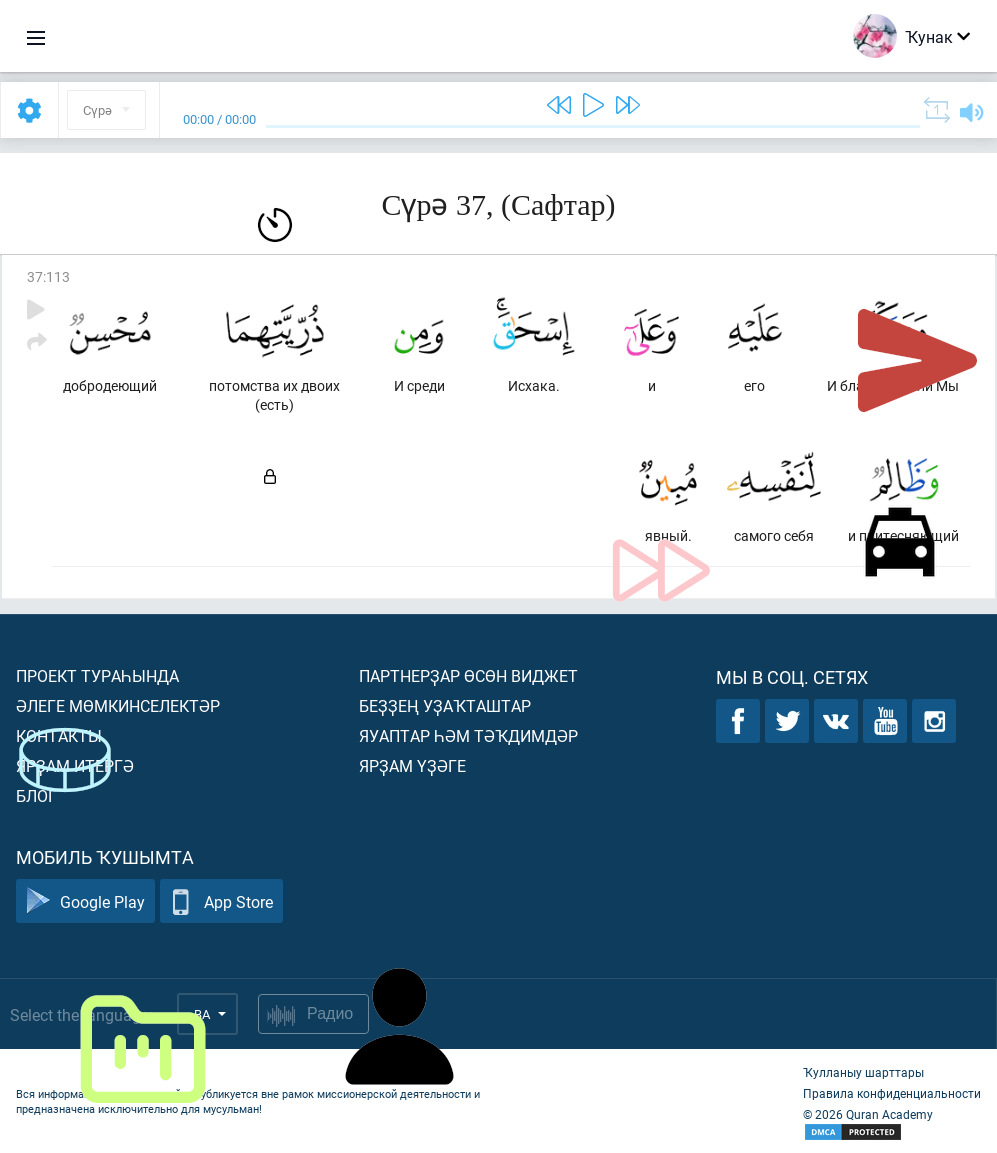 Image resolution: width=997 pixels, height=1153 pixels. Describe the element at coordinates (917, 360) in the screenshot. I see `send a message` at that location.